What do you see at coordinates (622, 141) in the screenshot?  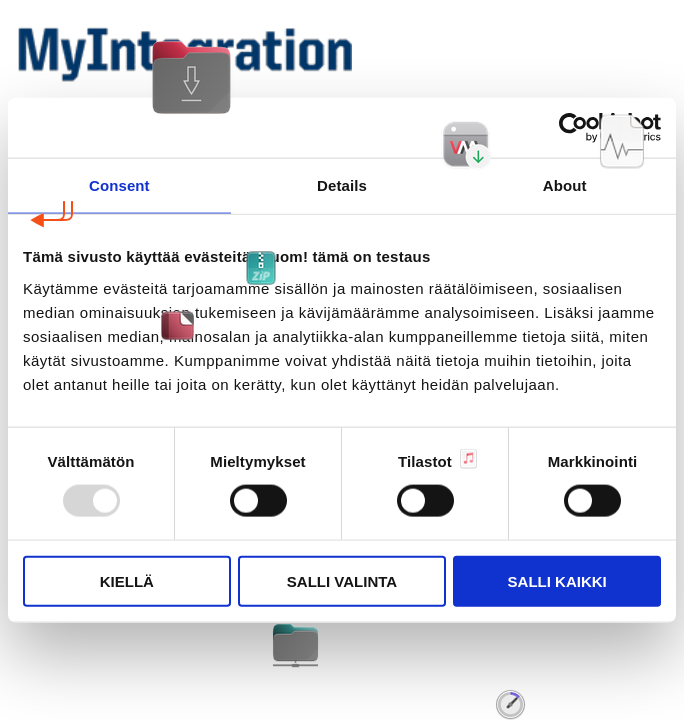 I see `view system log file` at bounding box center [622, 141].